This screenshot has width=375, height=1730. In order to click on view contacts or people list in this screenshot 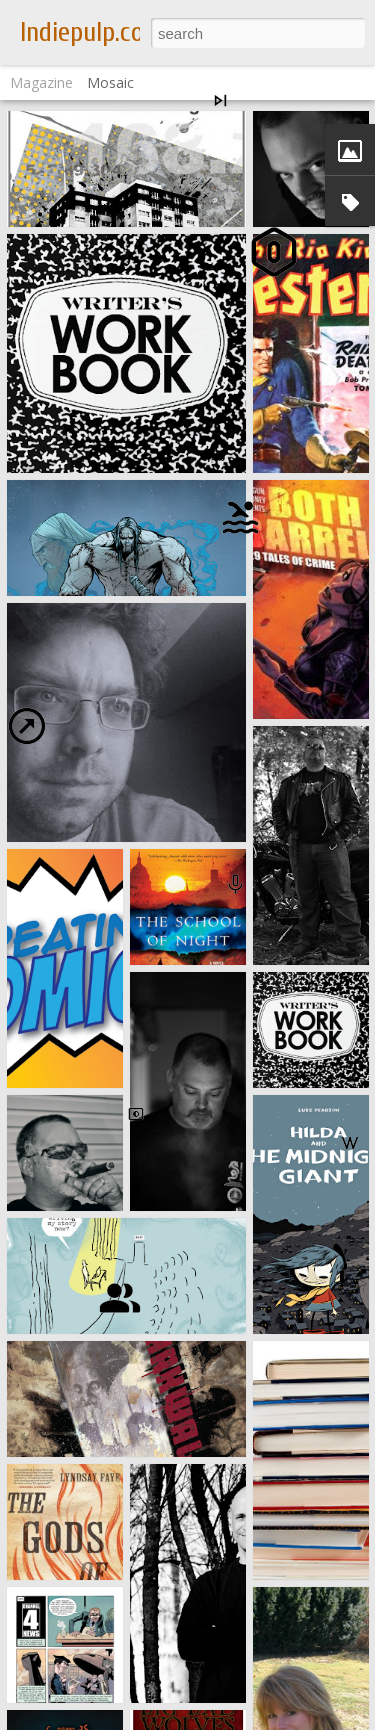, I will do `click(120, 1298)`.